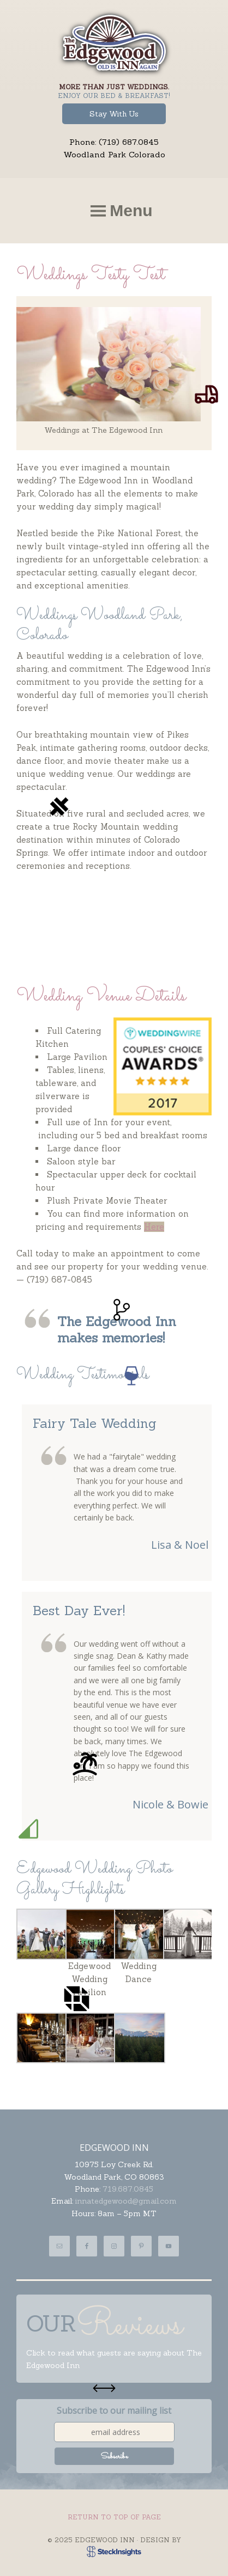  Describe the element at coordinates (30, 1830) in the screenshot. I see `indicates medium cellular signal strength` at that location.